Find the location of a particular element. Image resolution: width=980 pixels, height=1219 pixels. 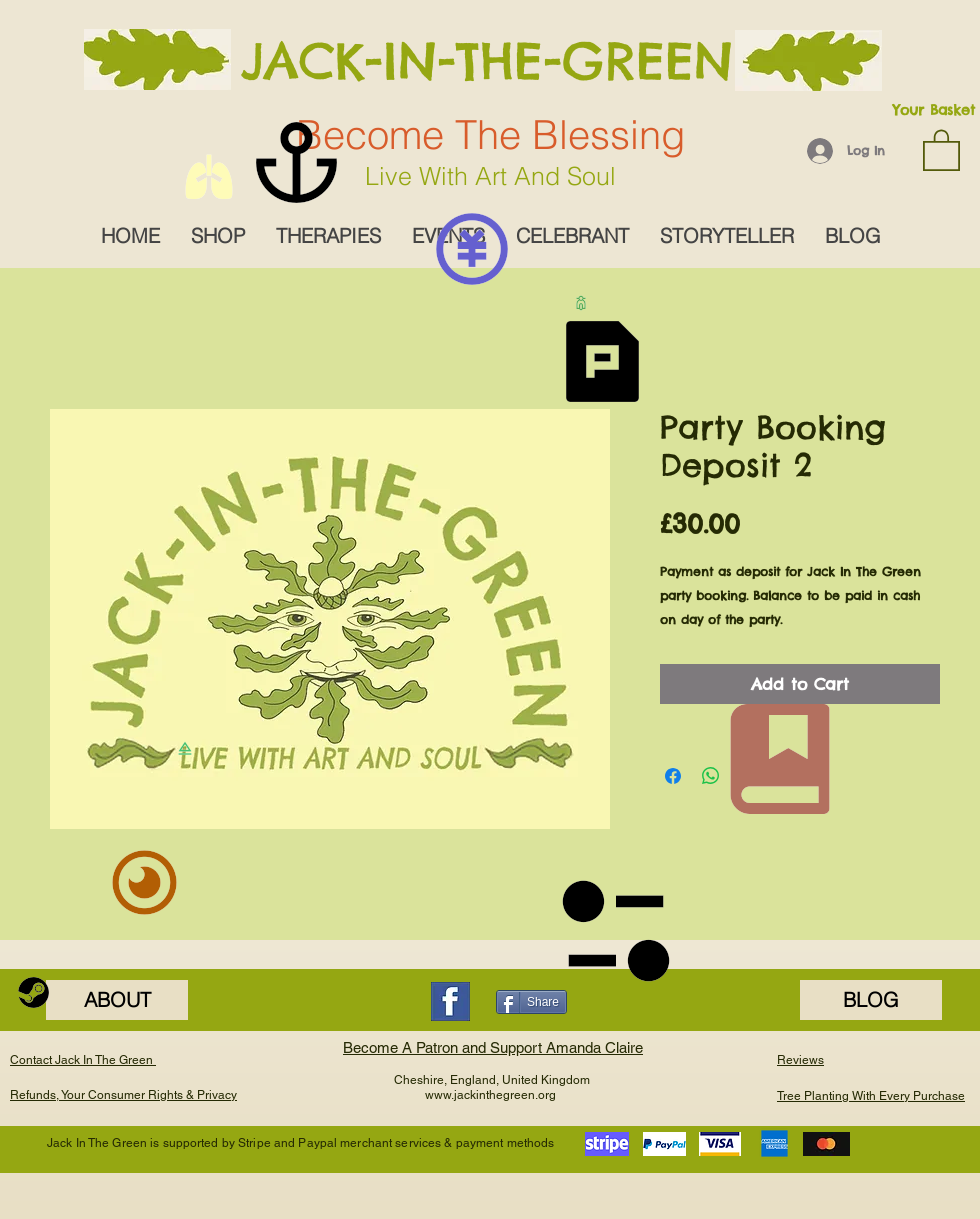

view or preview content is located at coordinates (144, 882).